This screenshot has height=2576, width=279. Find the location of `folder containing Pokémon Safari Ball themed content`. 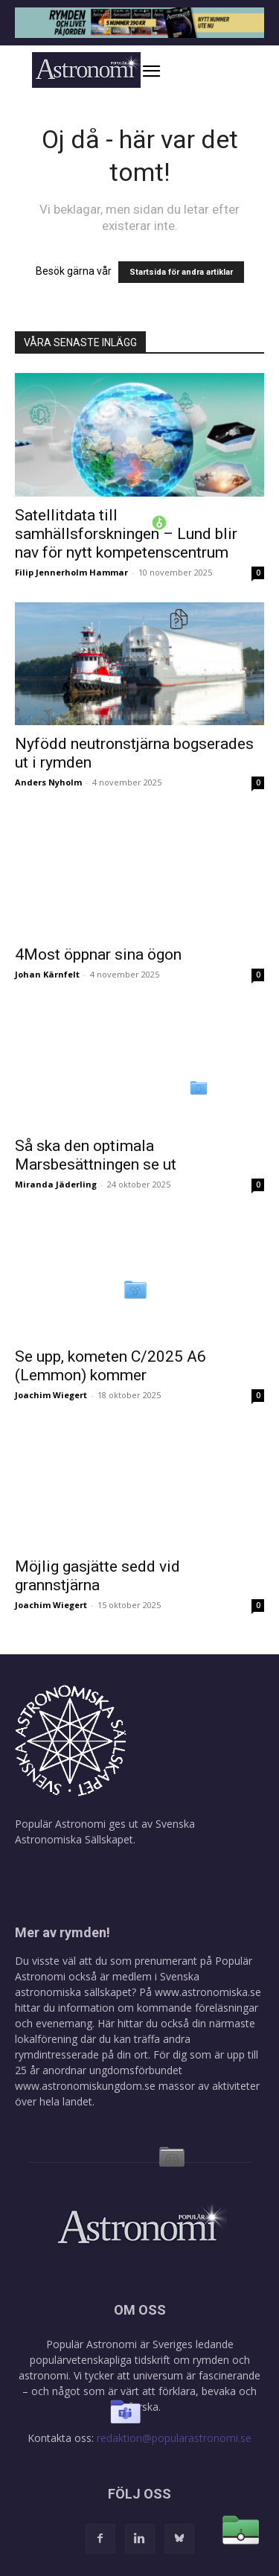

folder containing Pokémon Safari Ball themed content is located at coordinates (240, 2531).